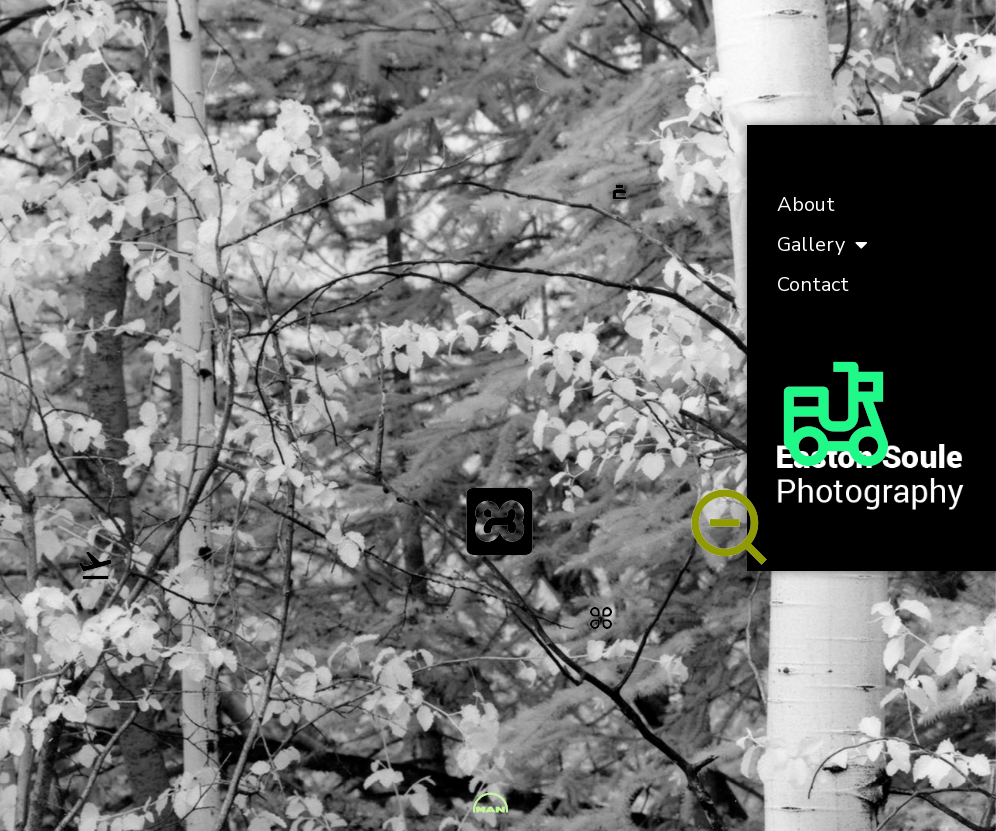 This screenshot has width=996, height=831. I want to click on zoom out to see more content, so click(728, 526).